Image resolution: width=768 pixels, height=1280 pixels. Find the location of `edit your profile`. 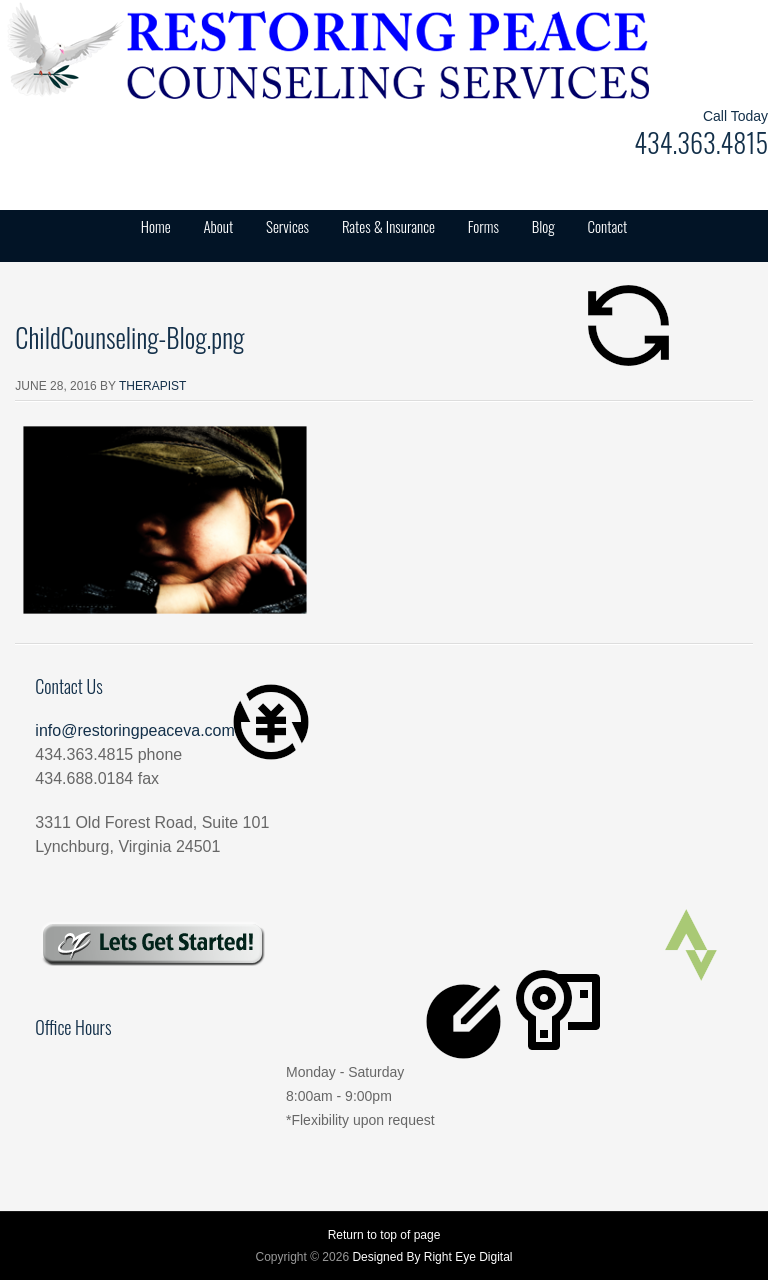

edit your profile is located at coordinates (463, 1021).